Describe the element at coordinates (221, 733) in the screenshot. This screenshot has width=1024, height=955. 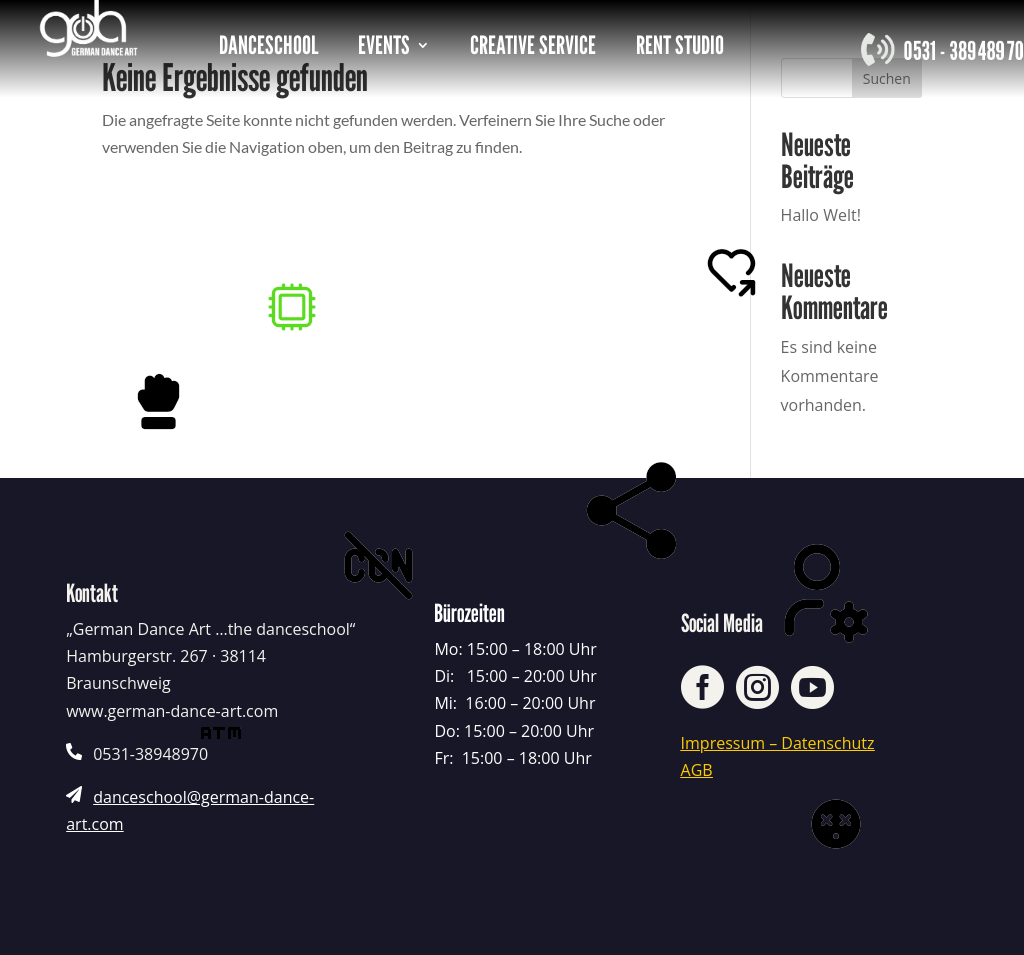
I see `locate nearby ATM machines` at that location.